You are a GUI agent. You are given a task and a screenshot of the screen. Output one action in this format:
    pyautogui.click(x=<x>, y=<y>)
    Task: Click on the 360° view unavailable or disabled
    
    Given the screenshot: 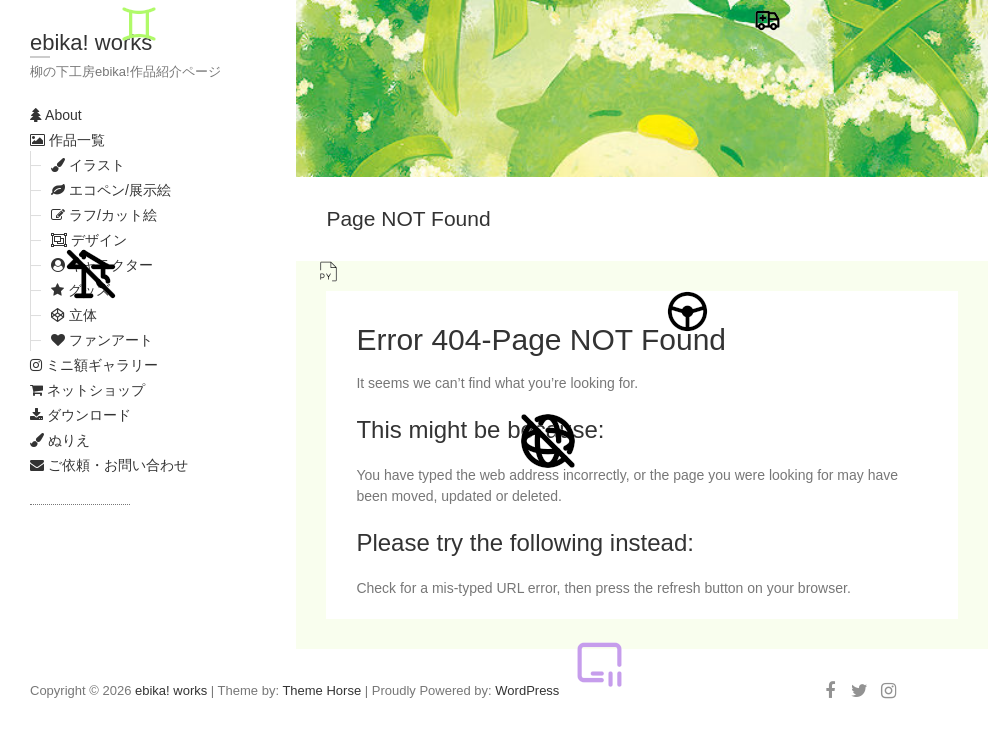 What is the action you would take?
    pyautogui.click(x=548, y=441)
    